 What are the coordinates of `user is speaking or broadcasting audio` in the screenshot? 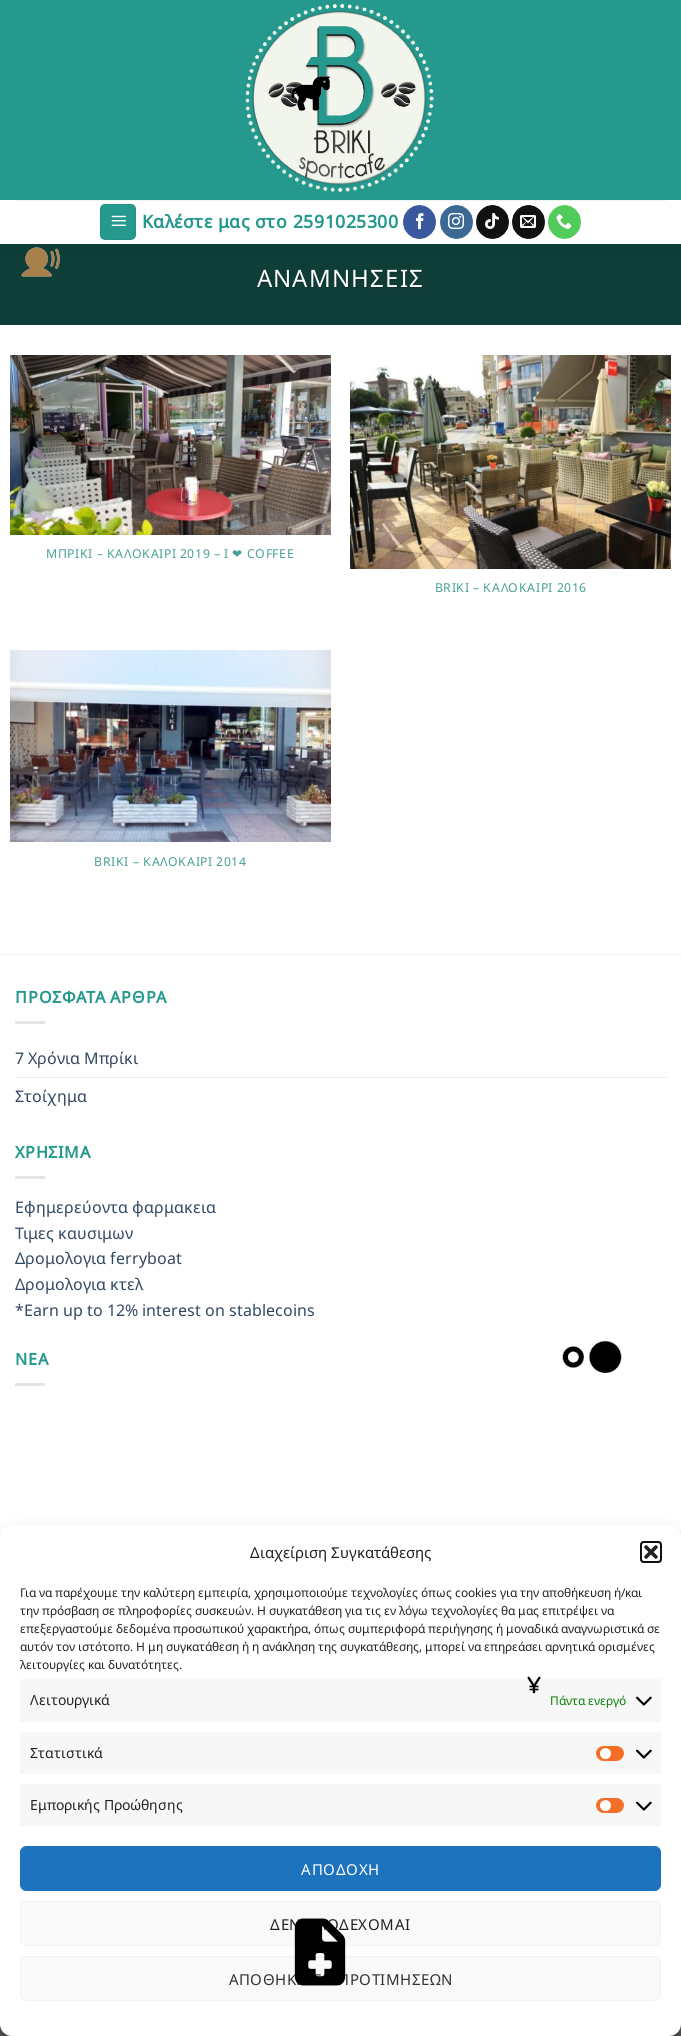 It's located at (40, 262).